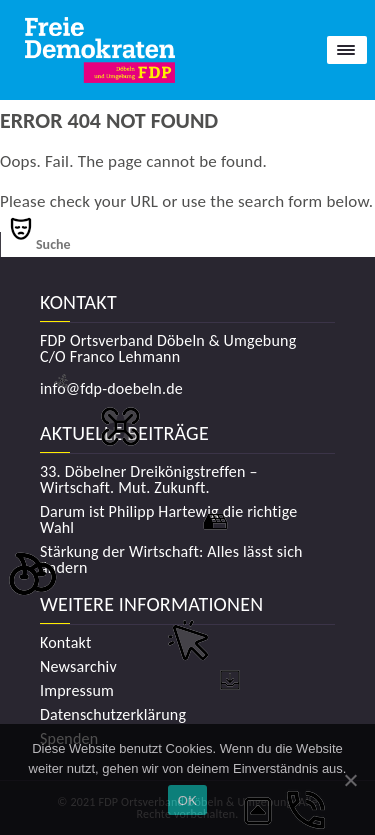  Describe the element at coordinates (190, 642) in the screenshot. I see `click or tap to interact` at that location.